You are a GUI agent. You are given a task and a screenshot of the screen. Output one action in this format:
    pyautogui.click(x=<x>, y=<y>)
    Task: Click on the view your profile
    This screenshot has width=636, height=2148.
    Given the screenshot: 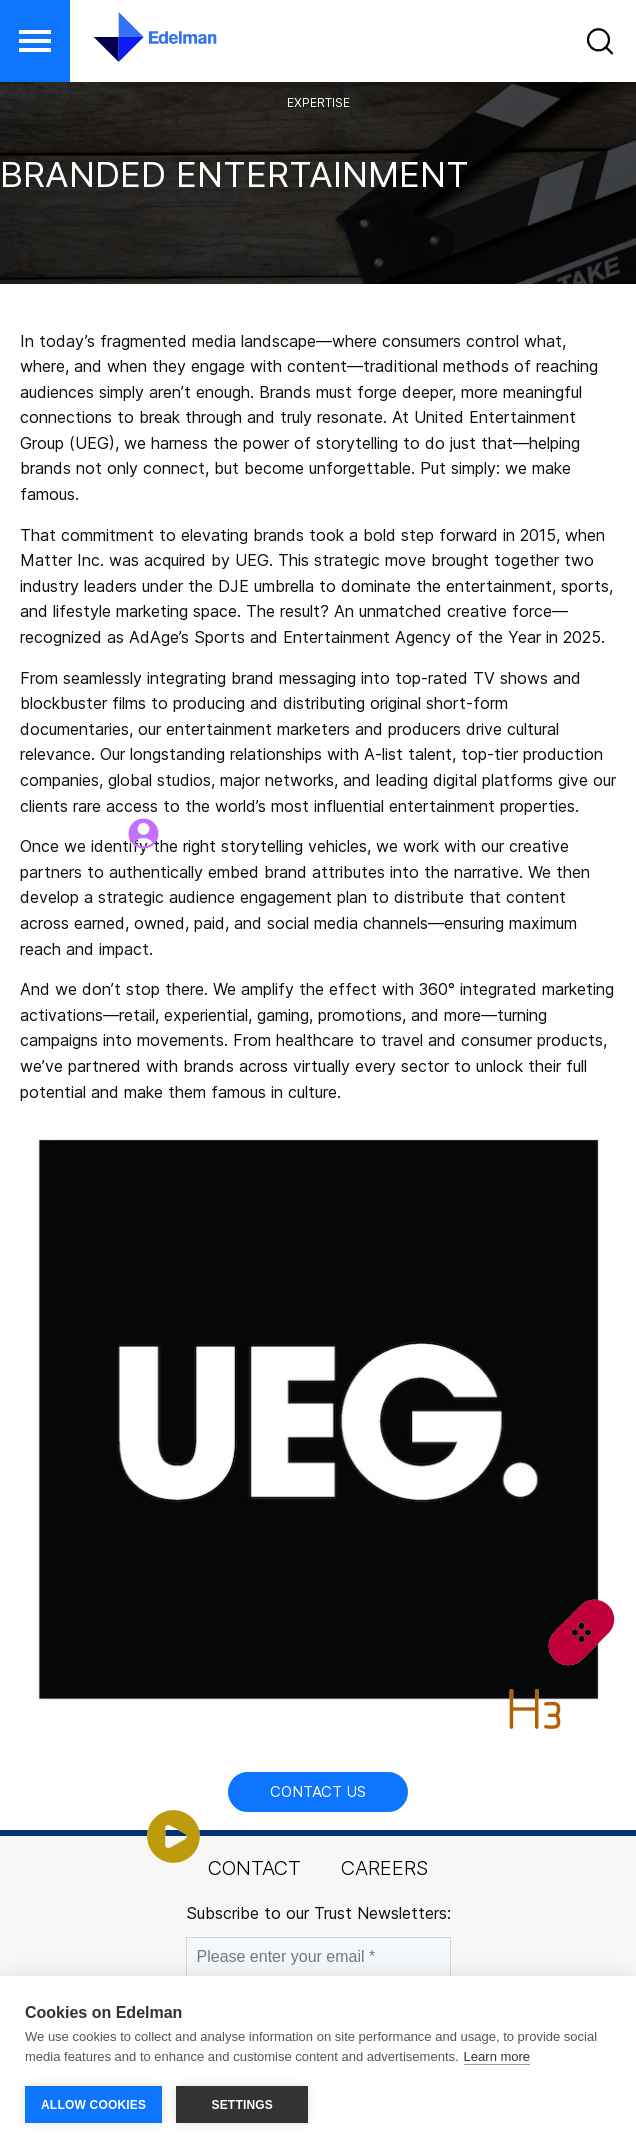 What is the action you would take?
    pyautogui.click(x=143, y=833)
    